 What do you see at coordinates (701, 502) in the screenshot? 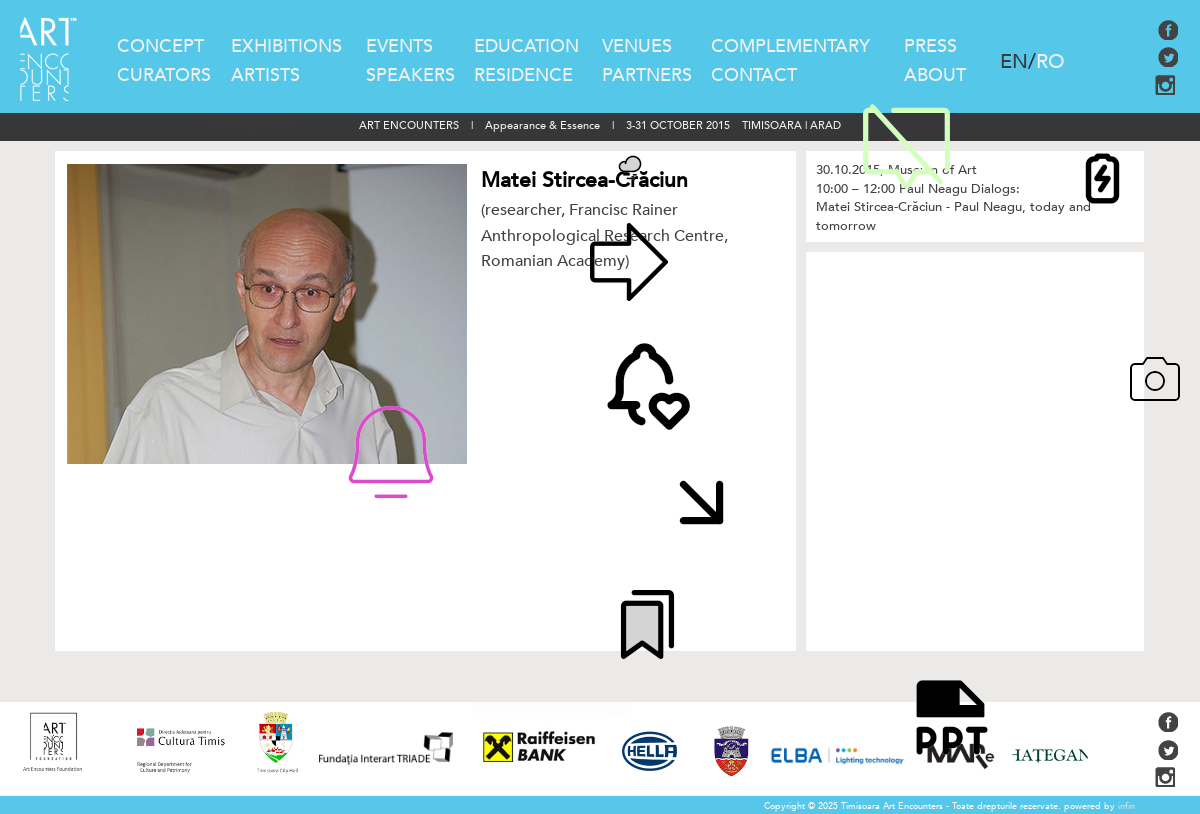
I see `navigate to the next item diagonally` at bounding box center [701, 502].